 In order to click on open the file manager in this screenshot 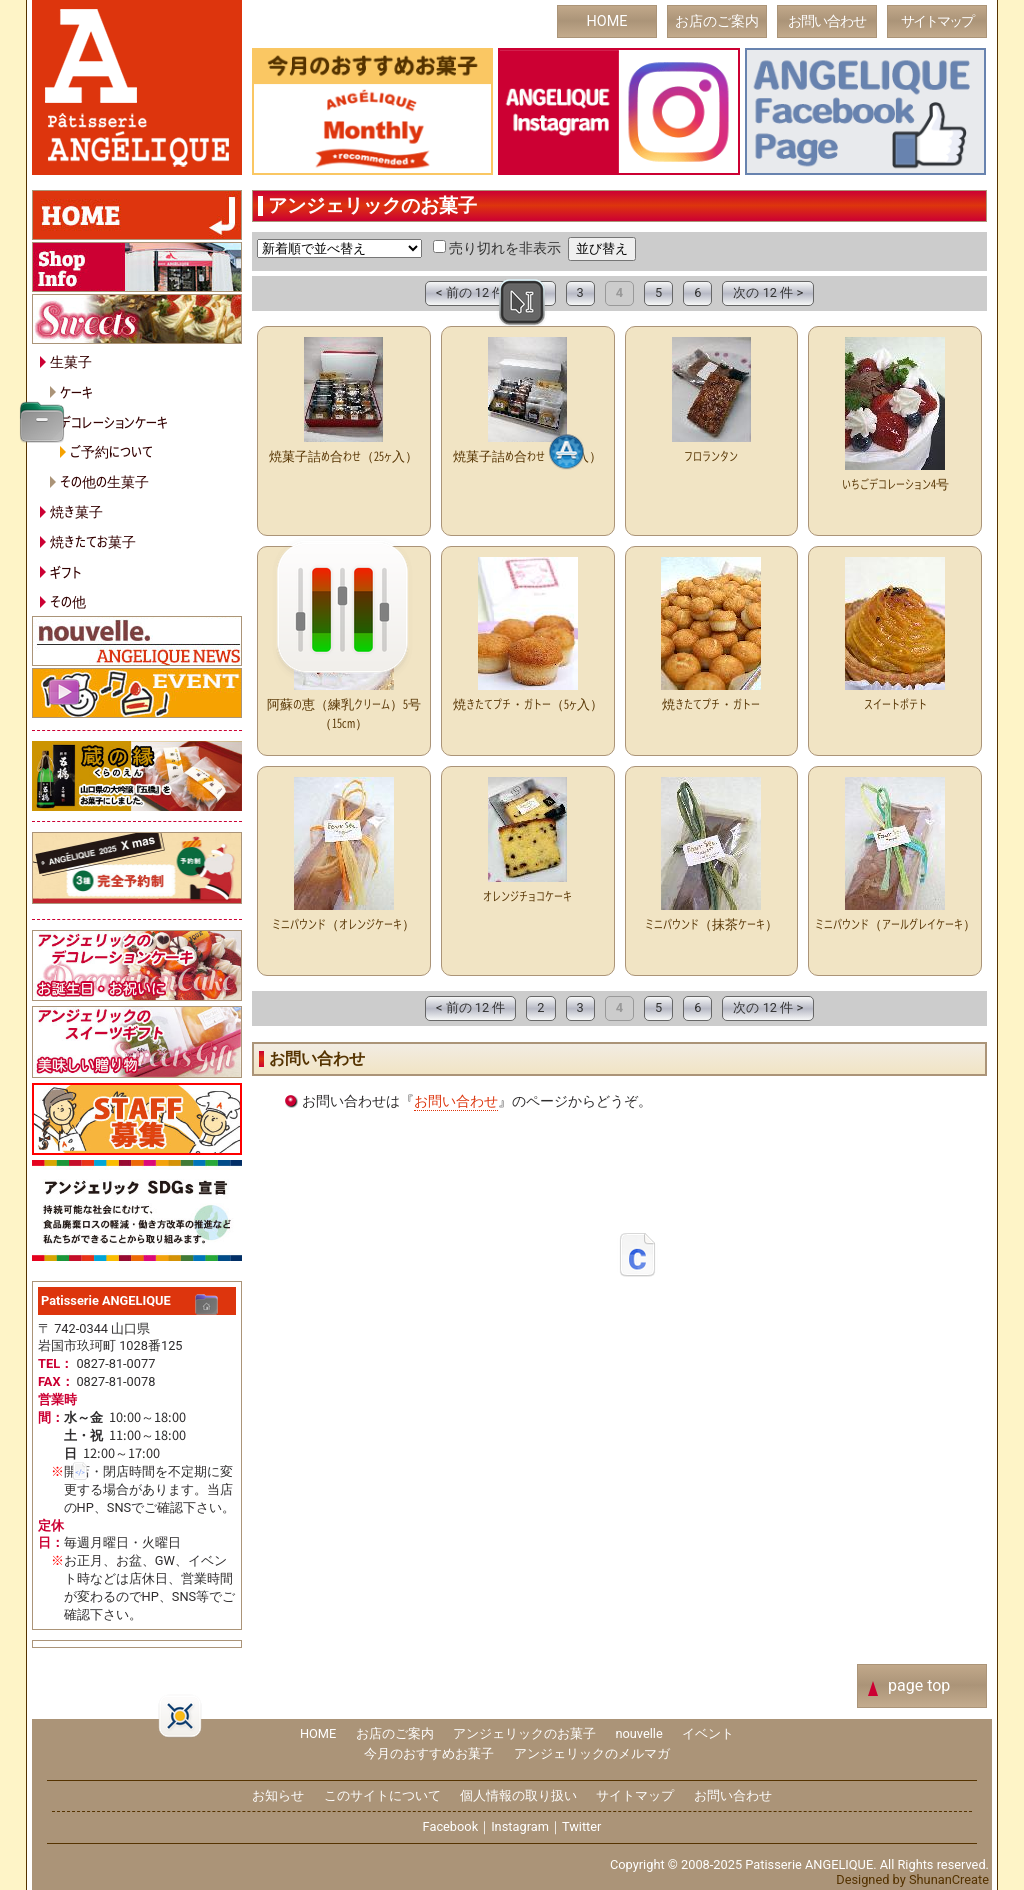, I will do `click(42, 422)`.